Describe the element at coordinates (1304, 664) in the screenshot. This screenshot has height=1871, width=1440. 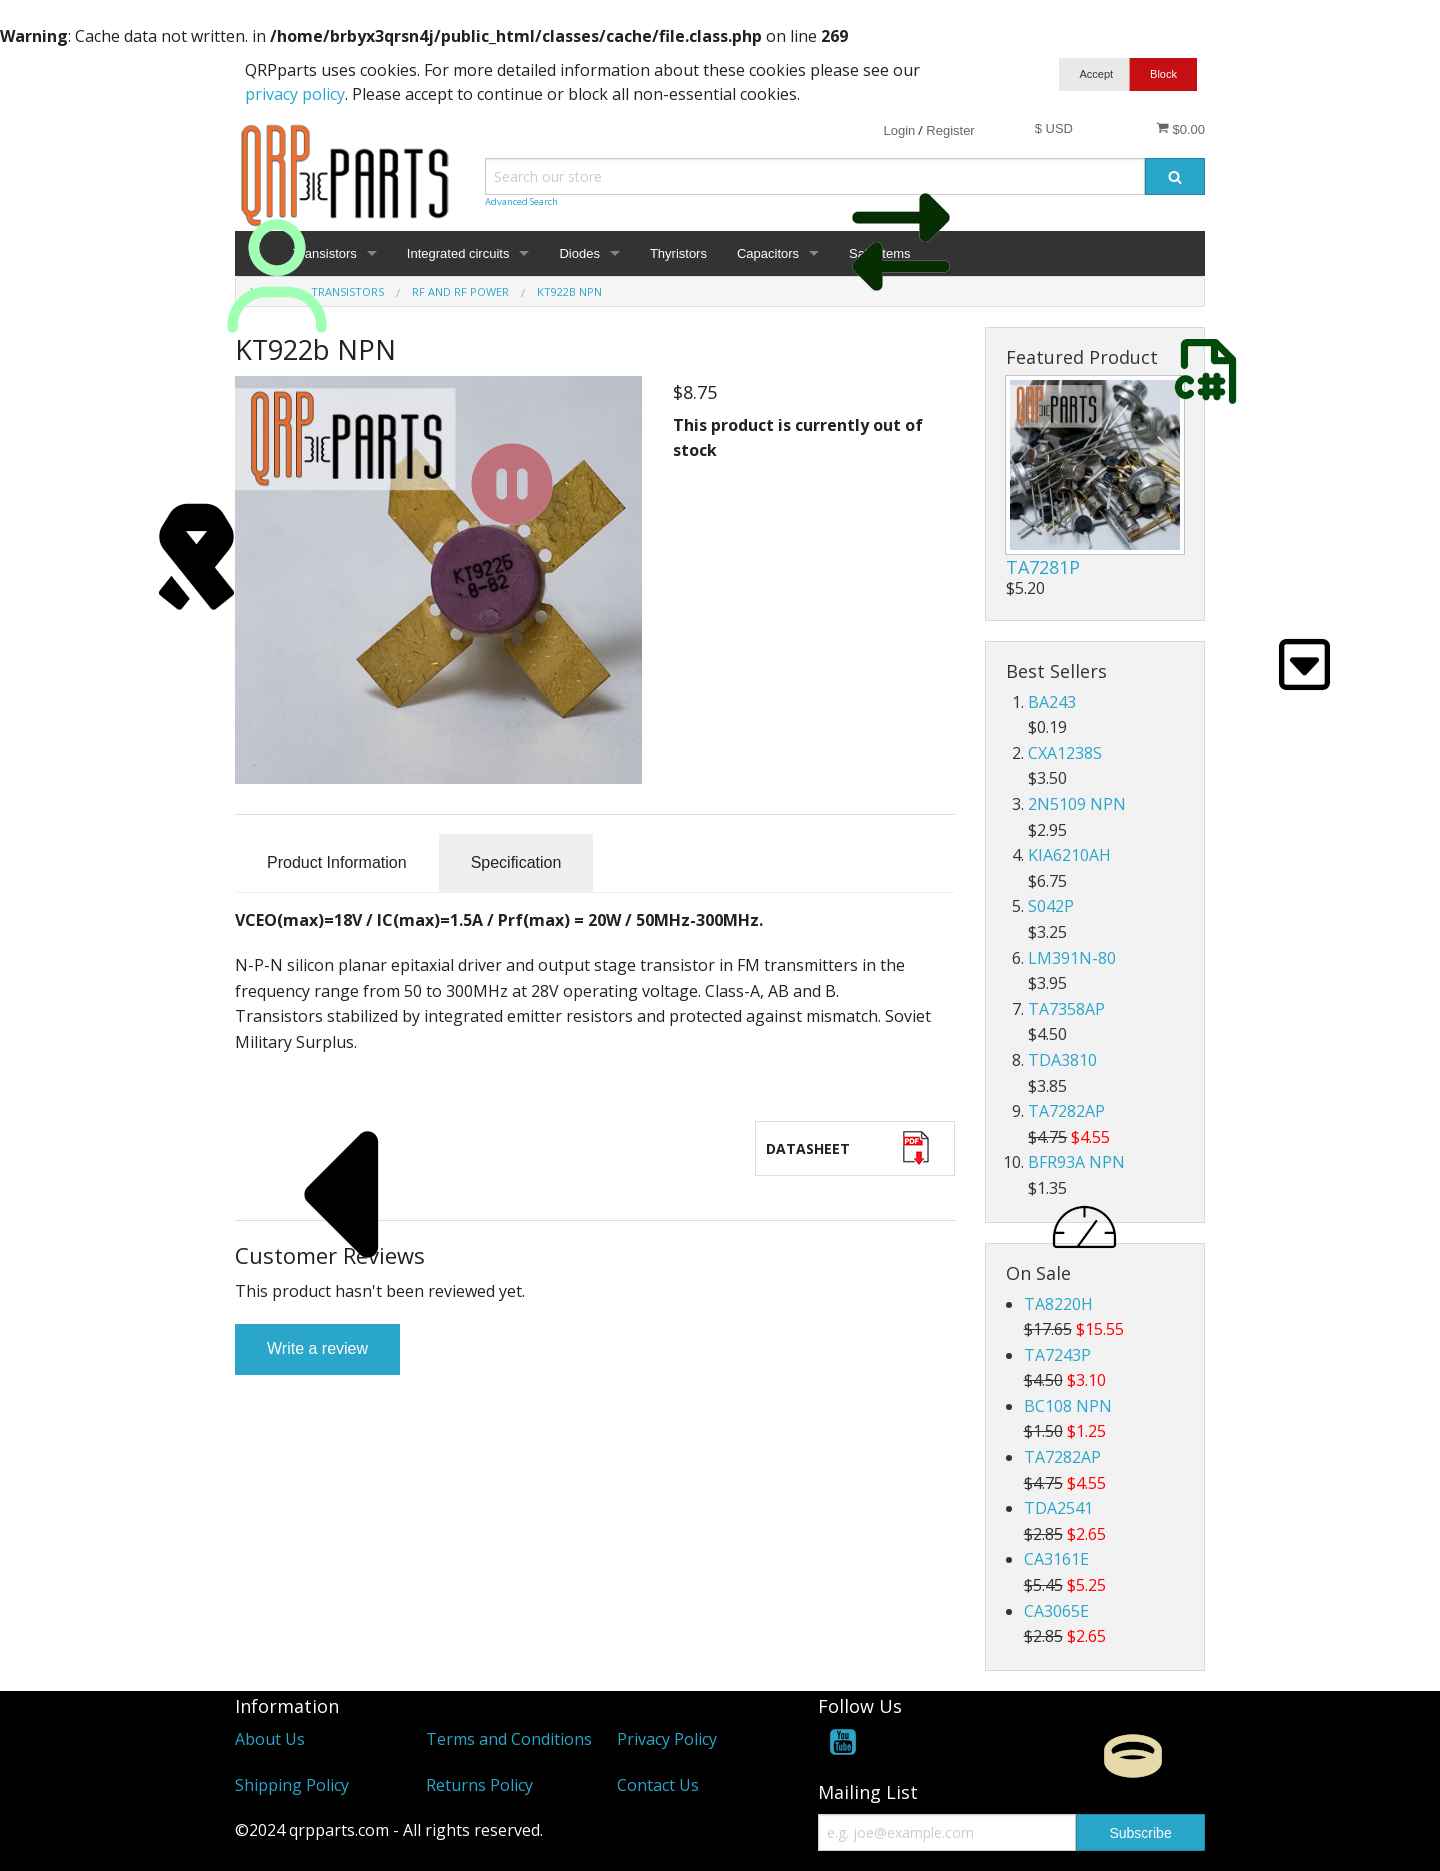
I see `expand dropdown menu` at that location.